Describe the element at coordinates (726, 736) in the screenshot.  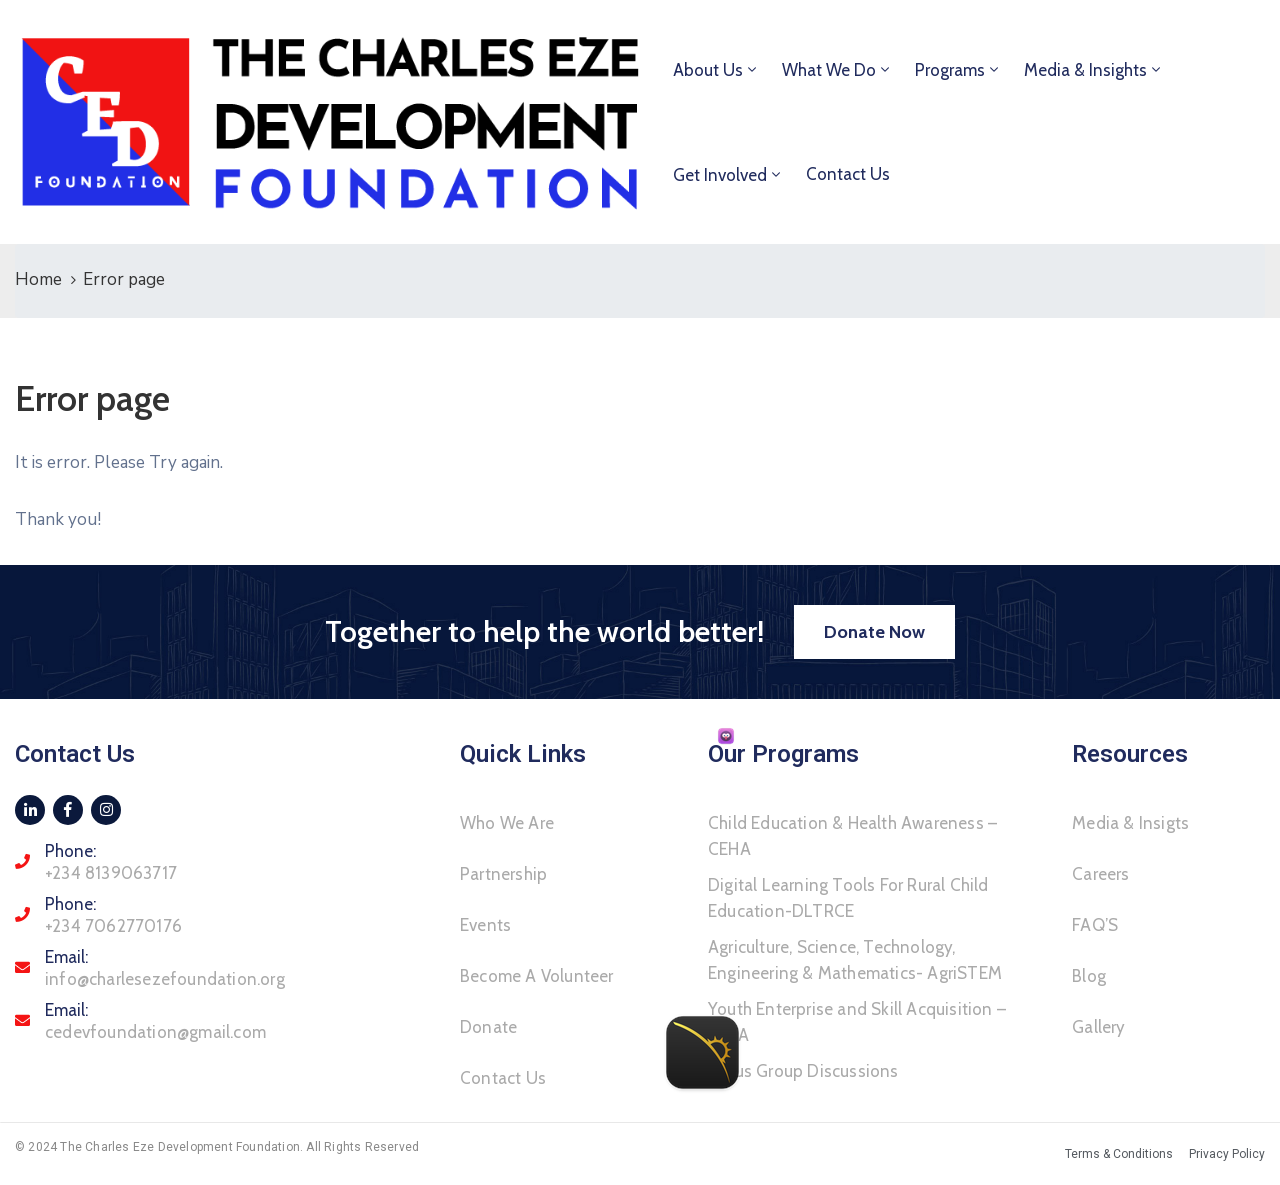
I see `open cawbird twitter client` at that location.